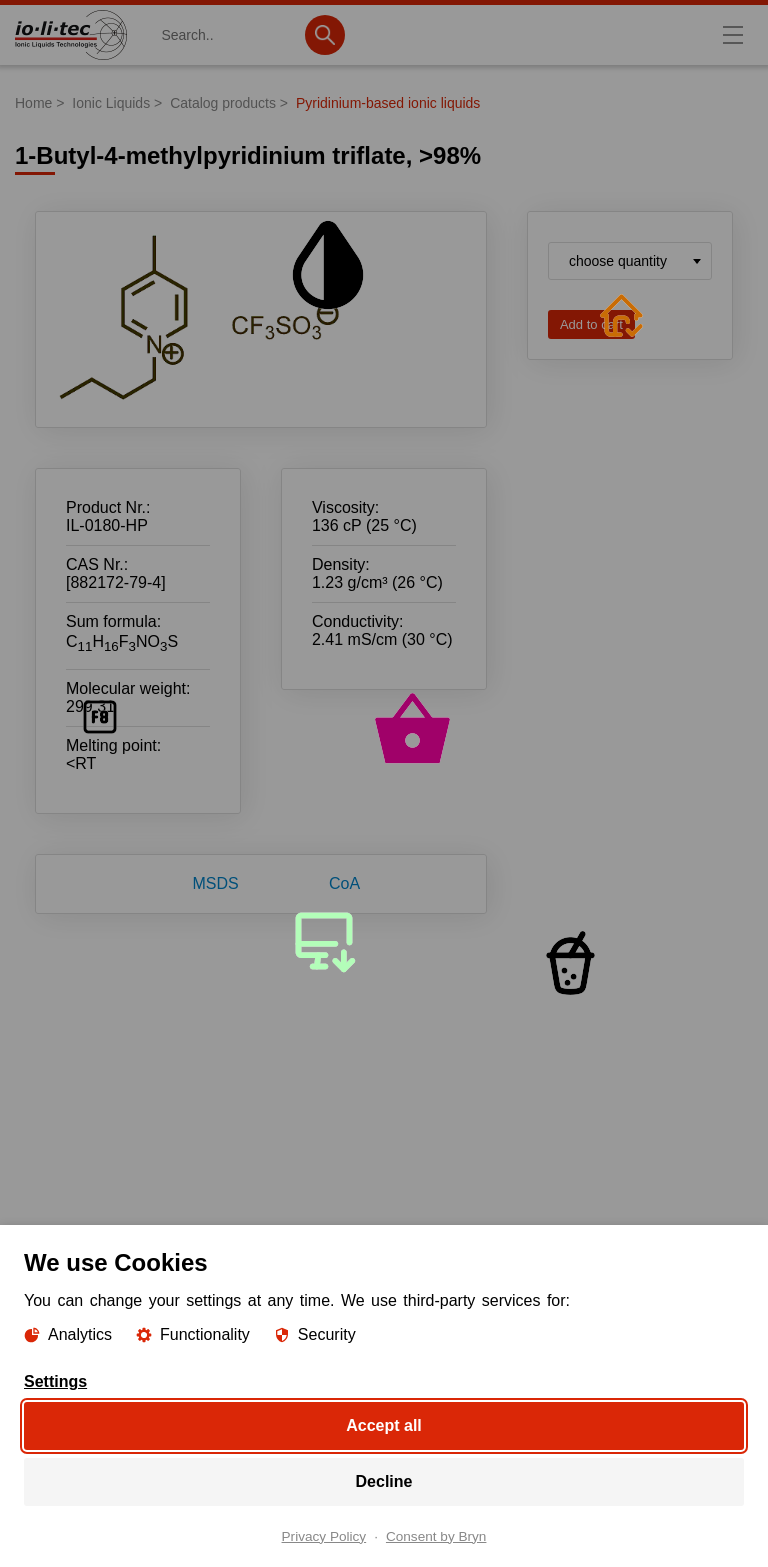 This screenshot has width=768, height=1567. I want to click on order bubble tea or boba drinks, so click(570, 964).